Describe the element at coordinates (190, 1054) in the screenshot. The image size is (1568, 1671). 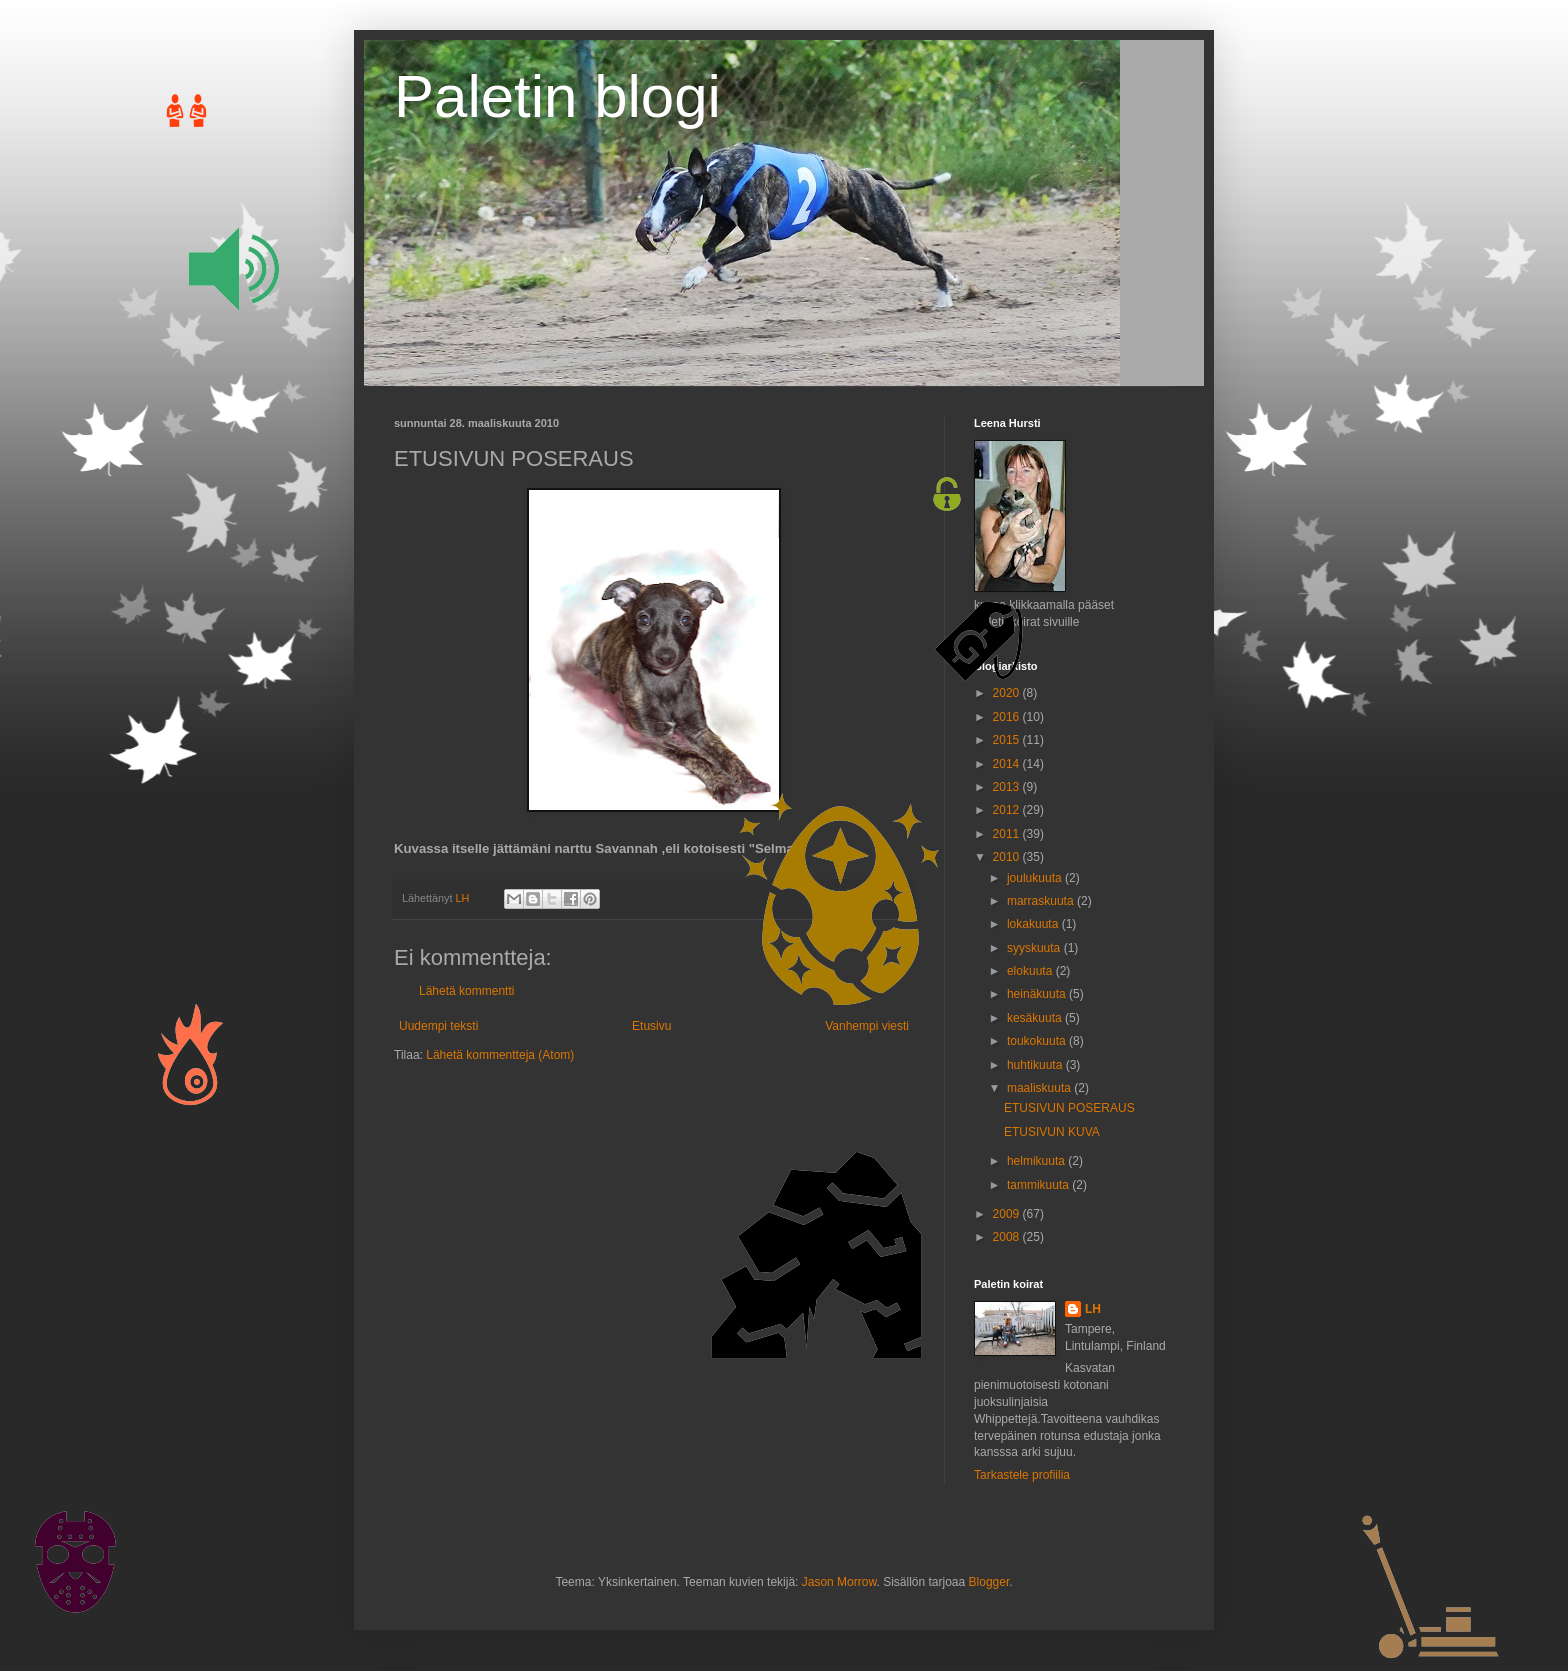
I see `select a spirit or ethereal character class` at that location.